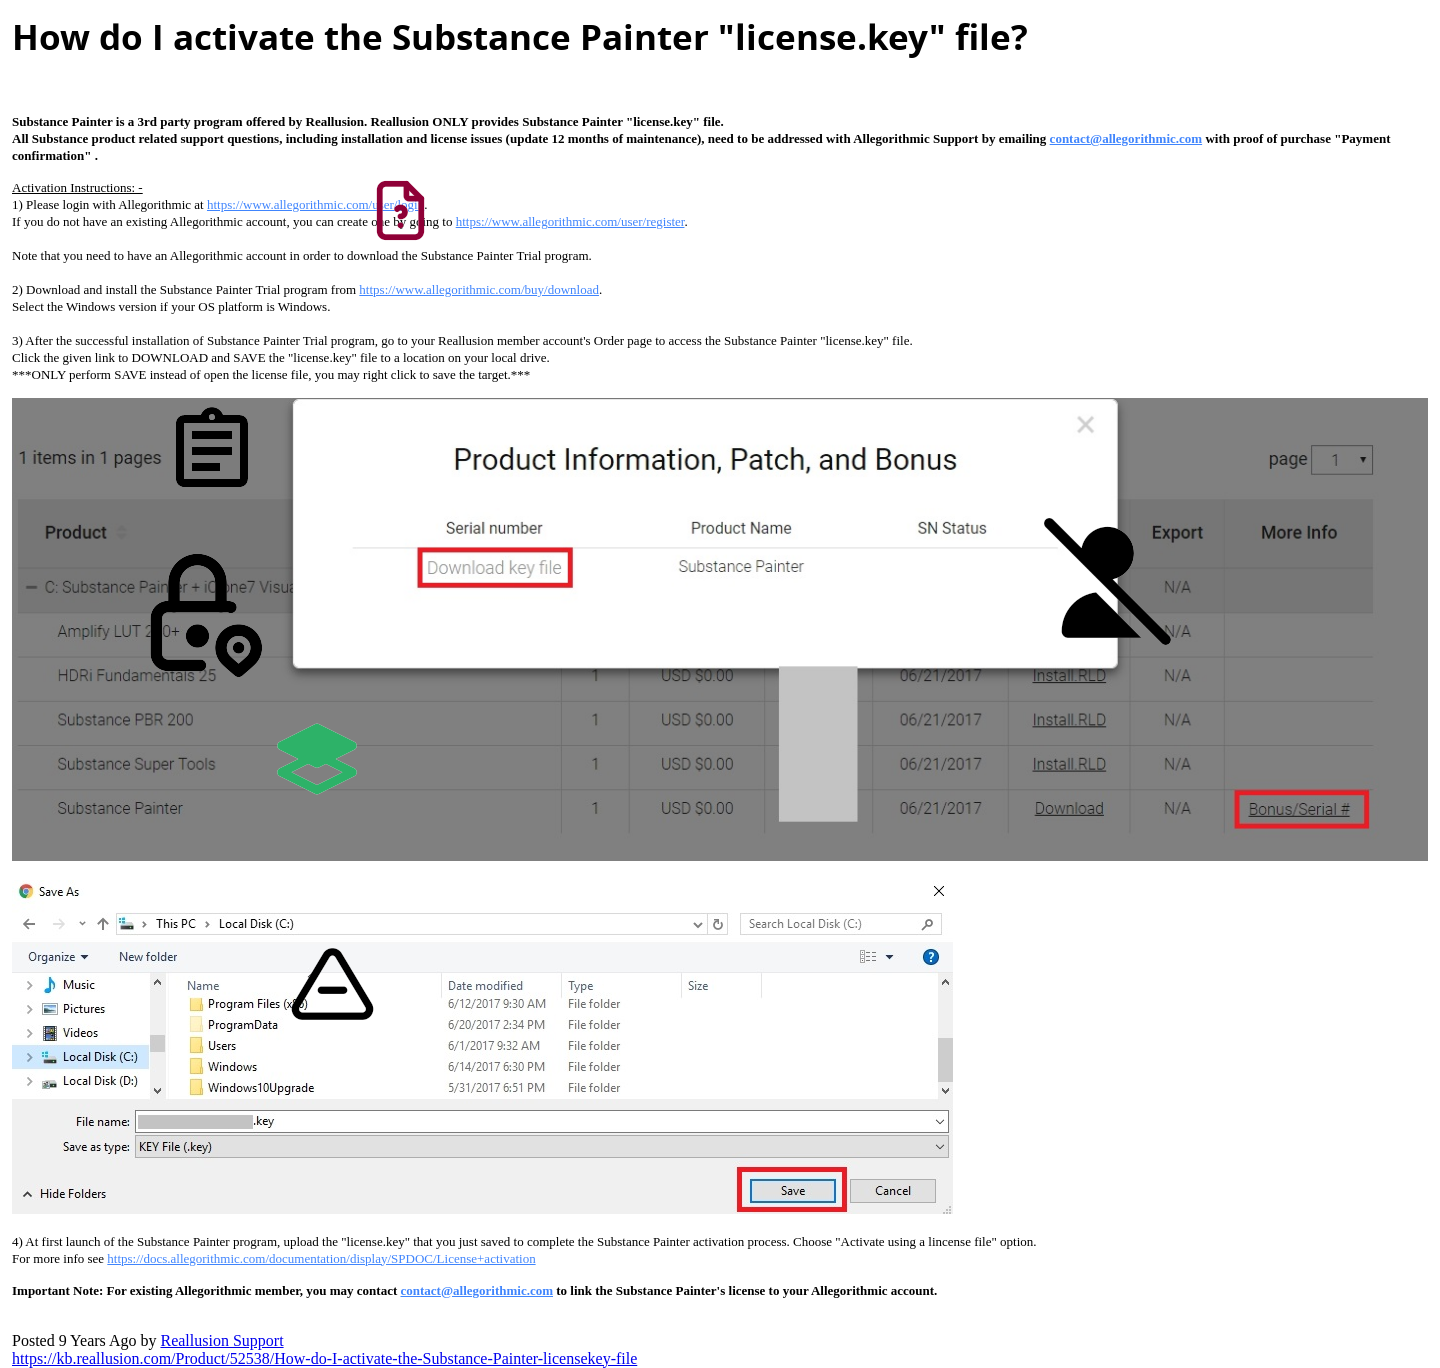 This screenshot has height=1368, width=1440. Describe the element at coordinates (1107, 581) in the screenshot. I see `blocked or banned user` at that location.